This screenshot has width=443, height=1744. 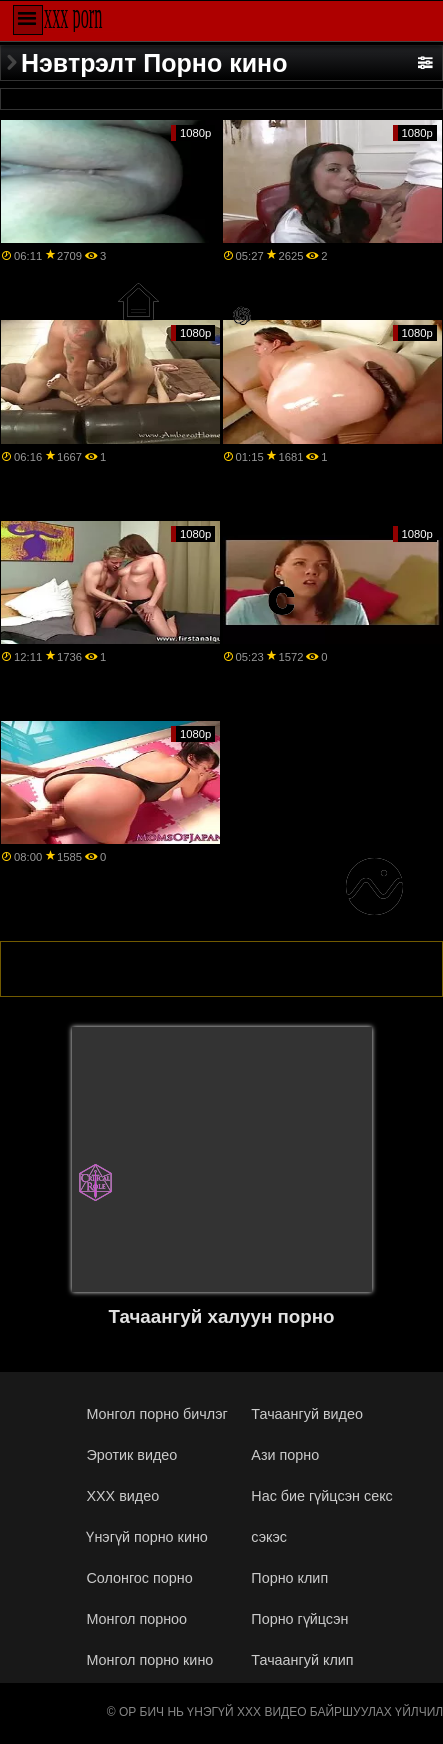 I want to click on navigate to home screen, so click(x=138, y=303).